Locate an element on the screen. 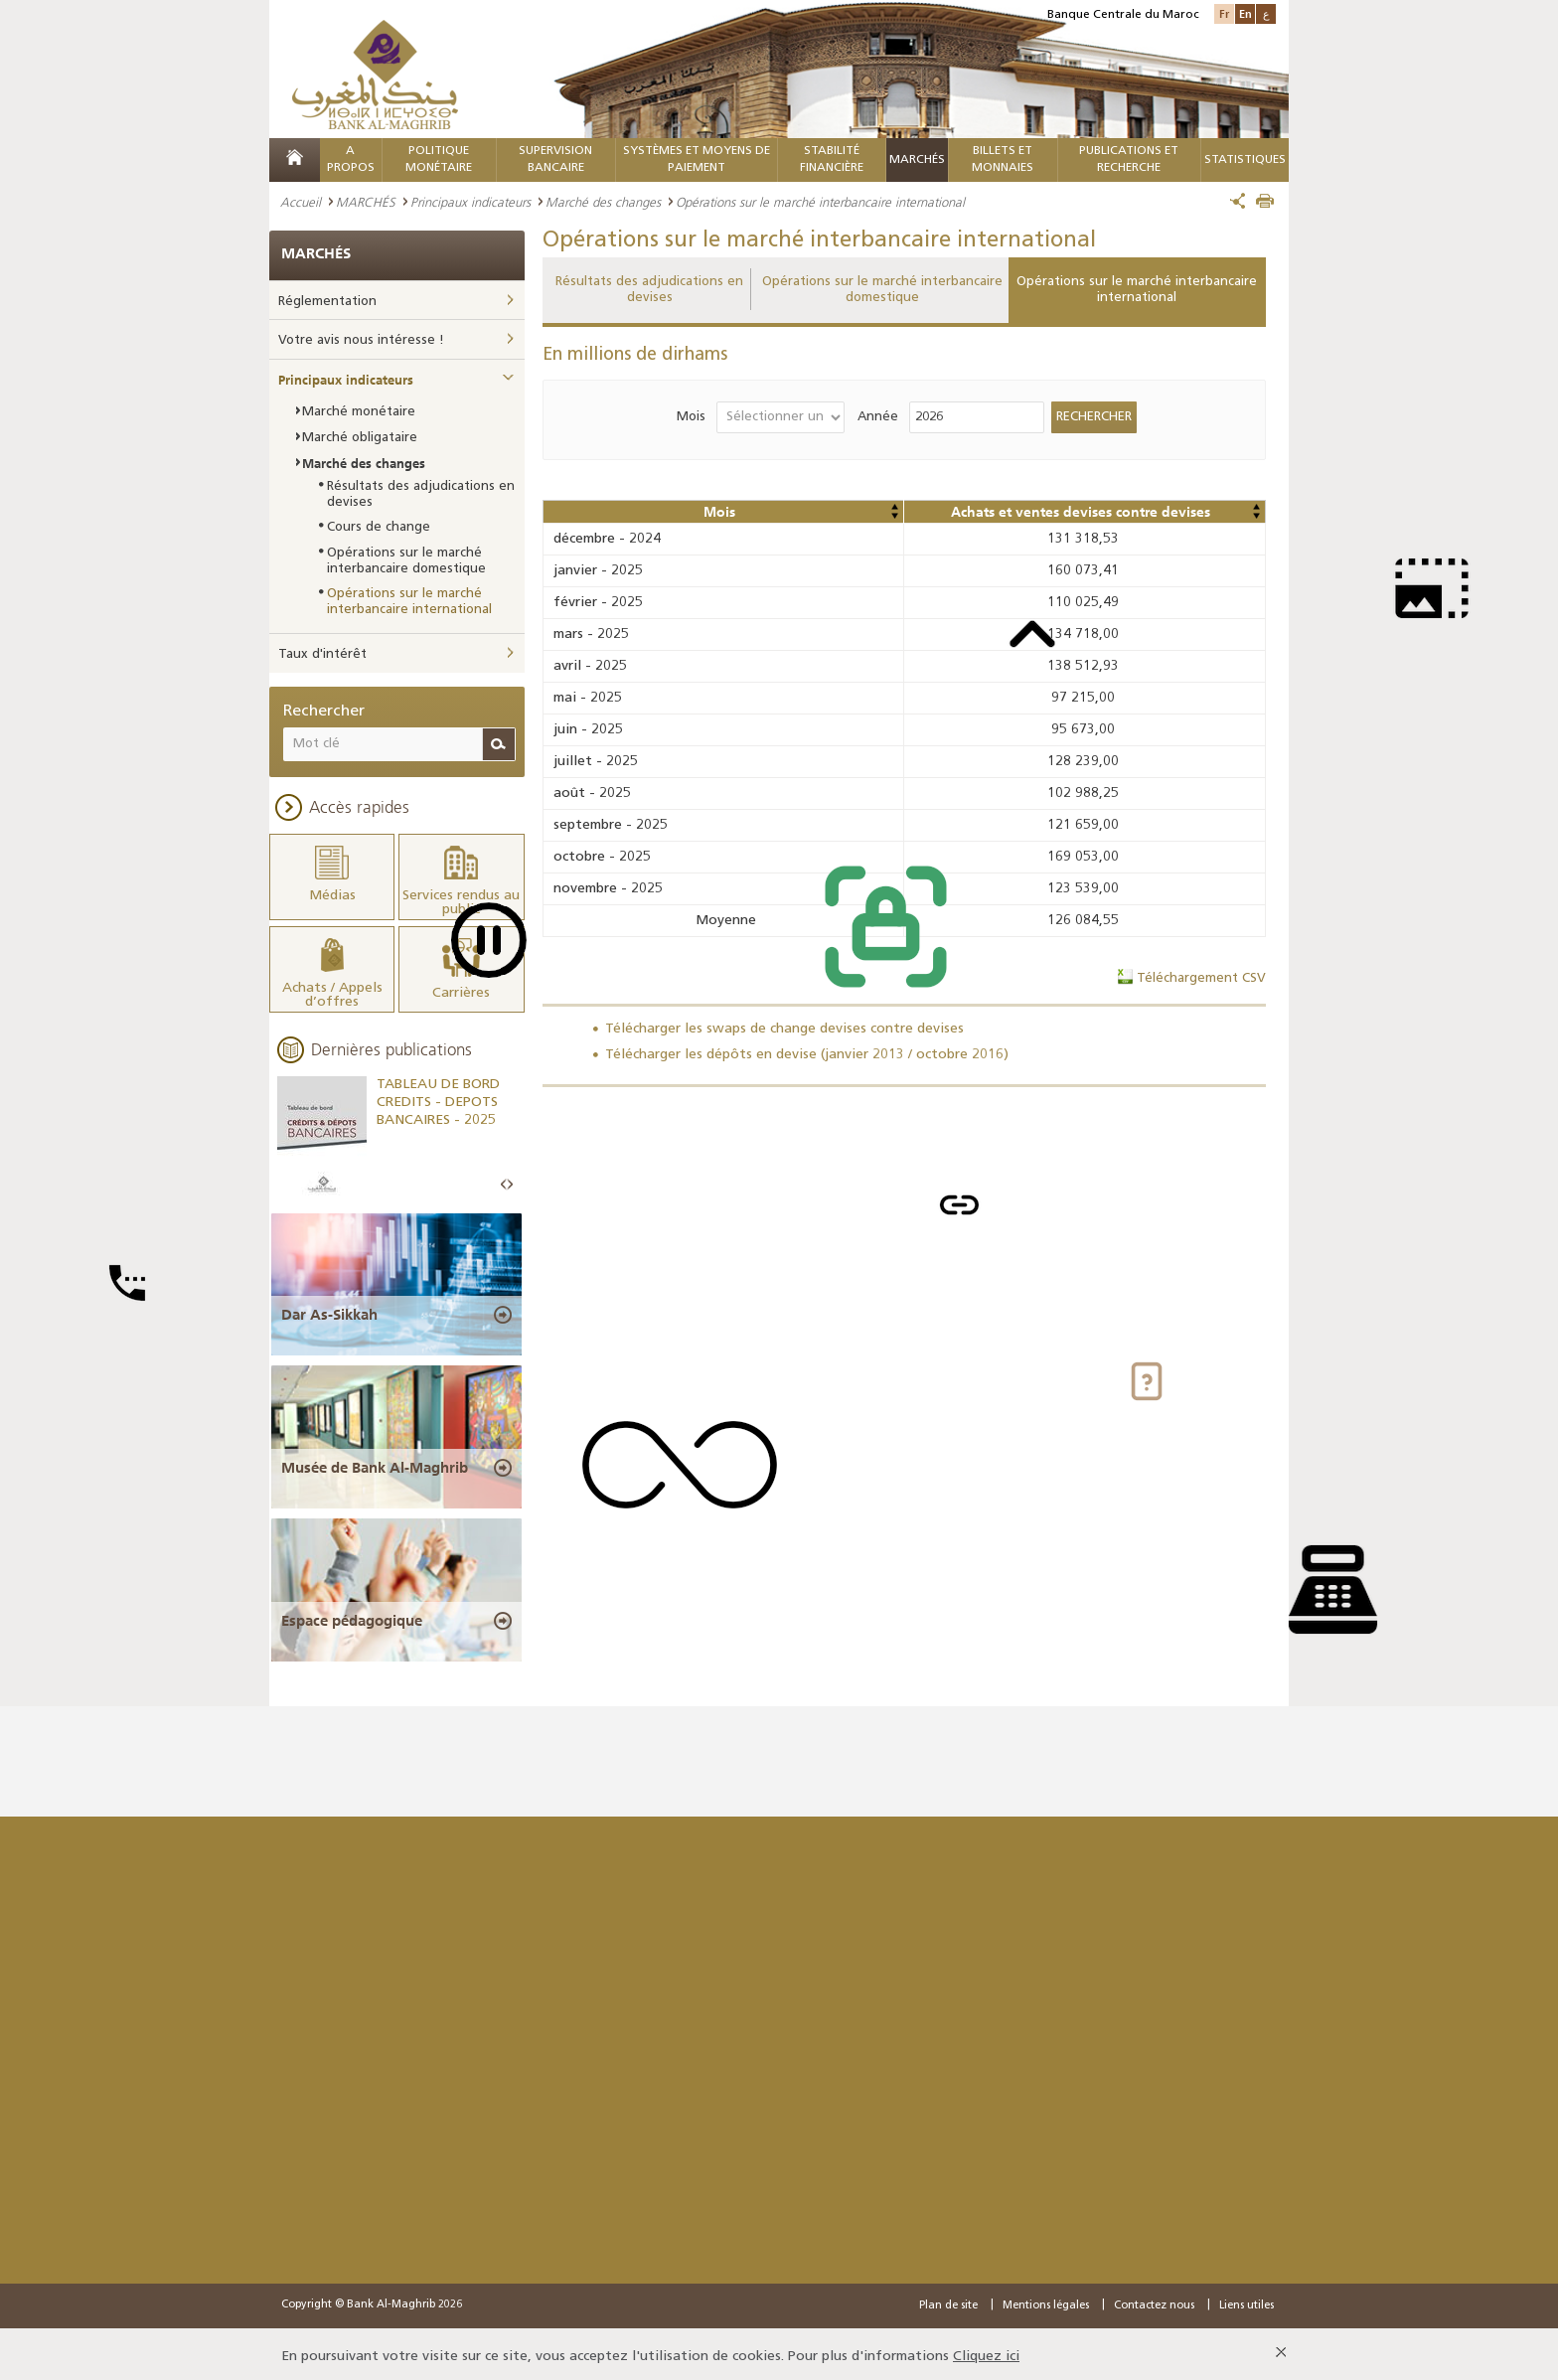 The image size is (1558, 2380). unknown or unrecognized device detected is located at coordinates (1147, 1381).